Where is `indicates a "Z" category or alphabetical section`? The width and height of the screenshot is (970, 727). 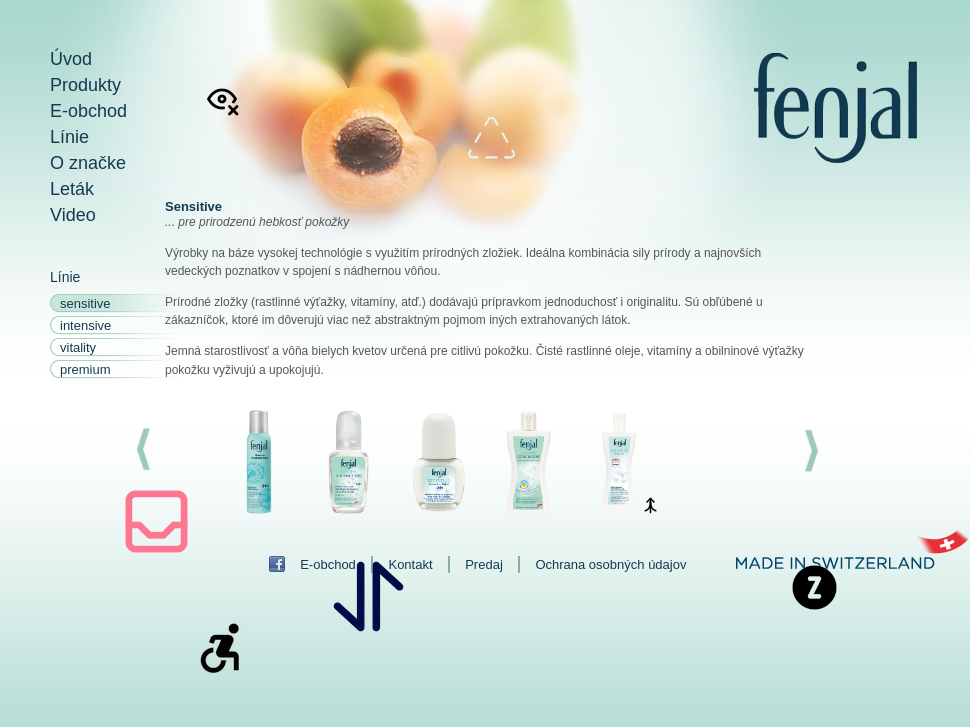
indicates a "Z" category or alphabetical section is located at coordinates (814, 587).